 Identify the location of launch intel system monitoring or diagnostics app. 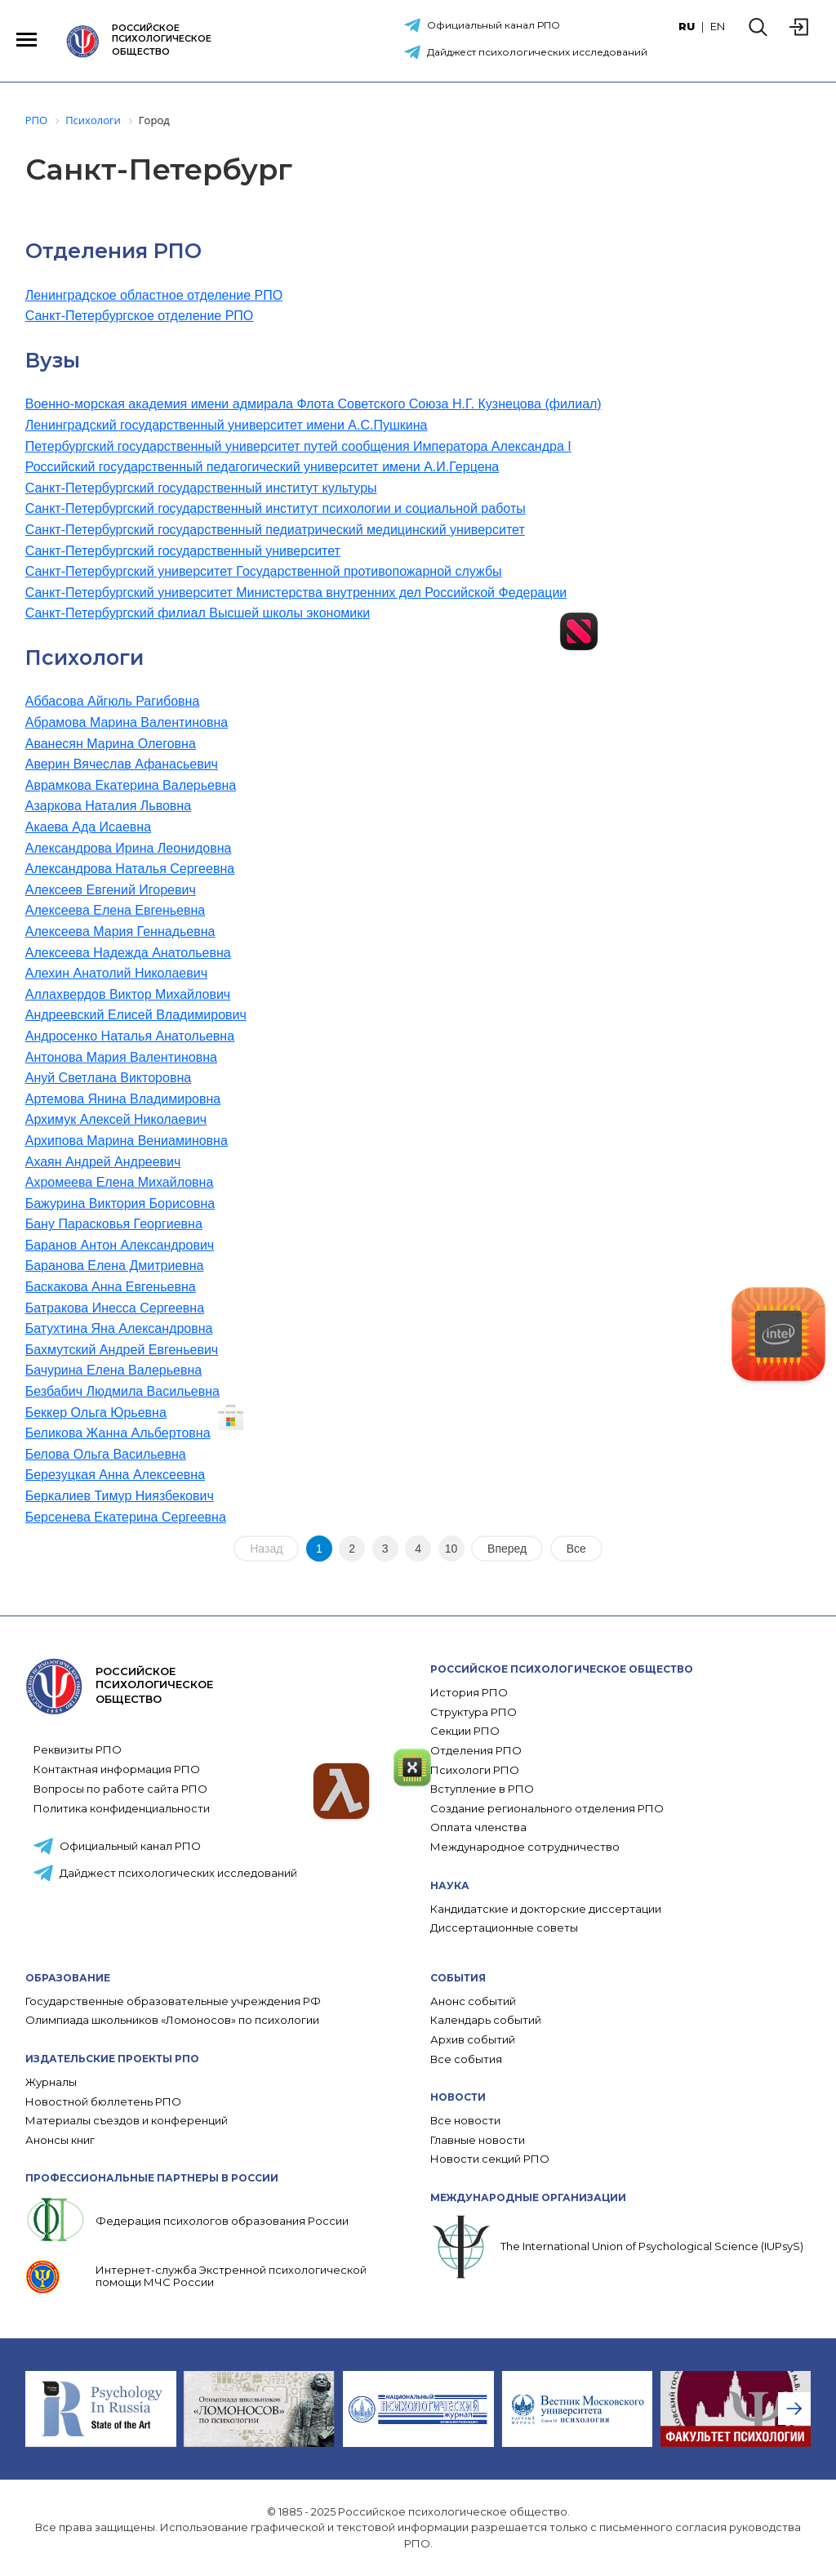
(778, 1334).